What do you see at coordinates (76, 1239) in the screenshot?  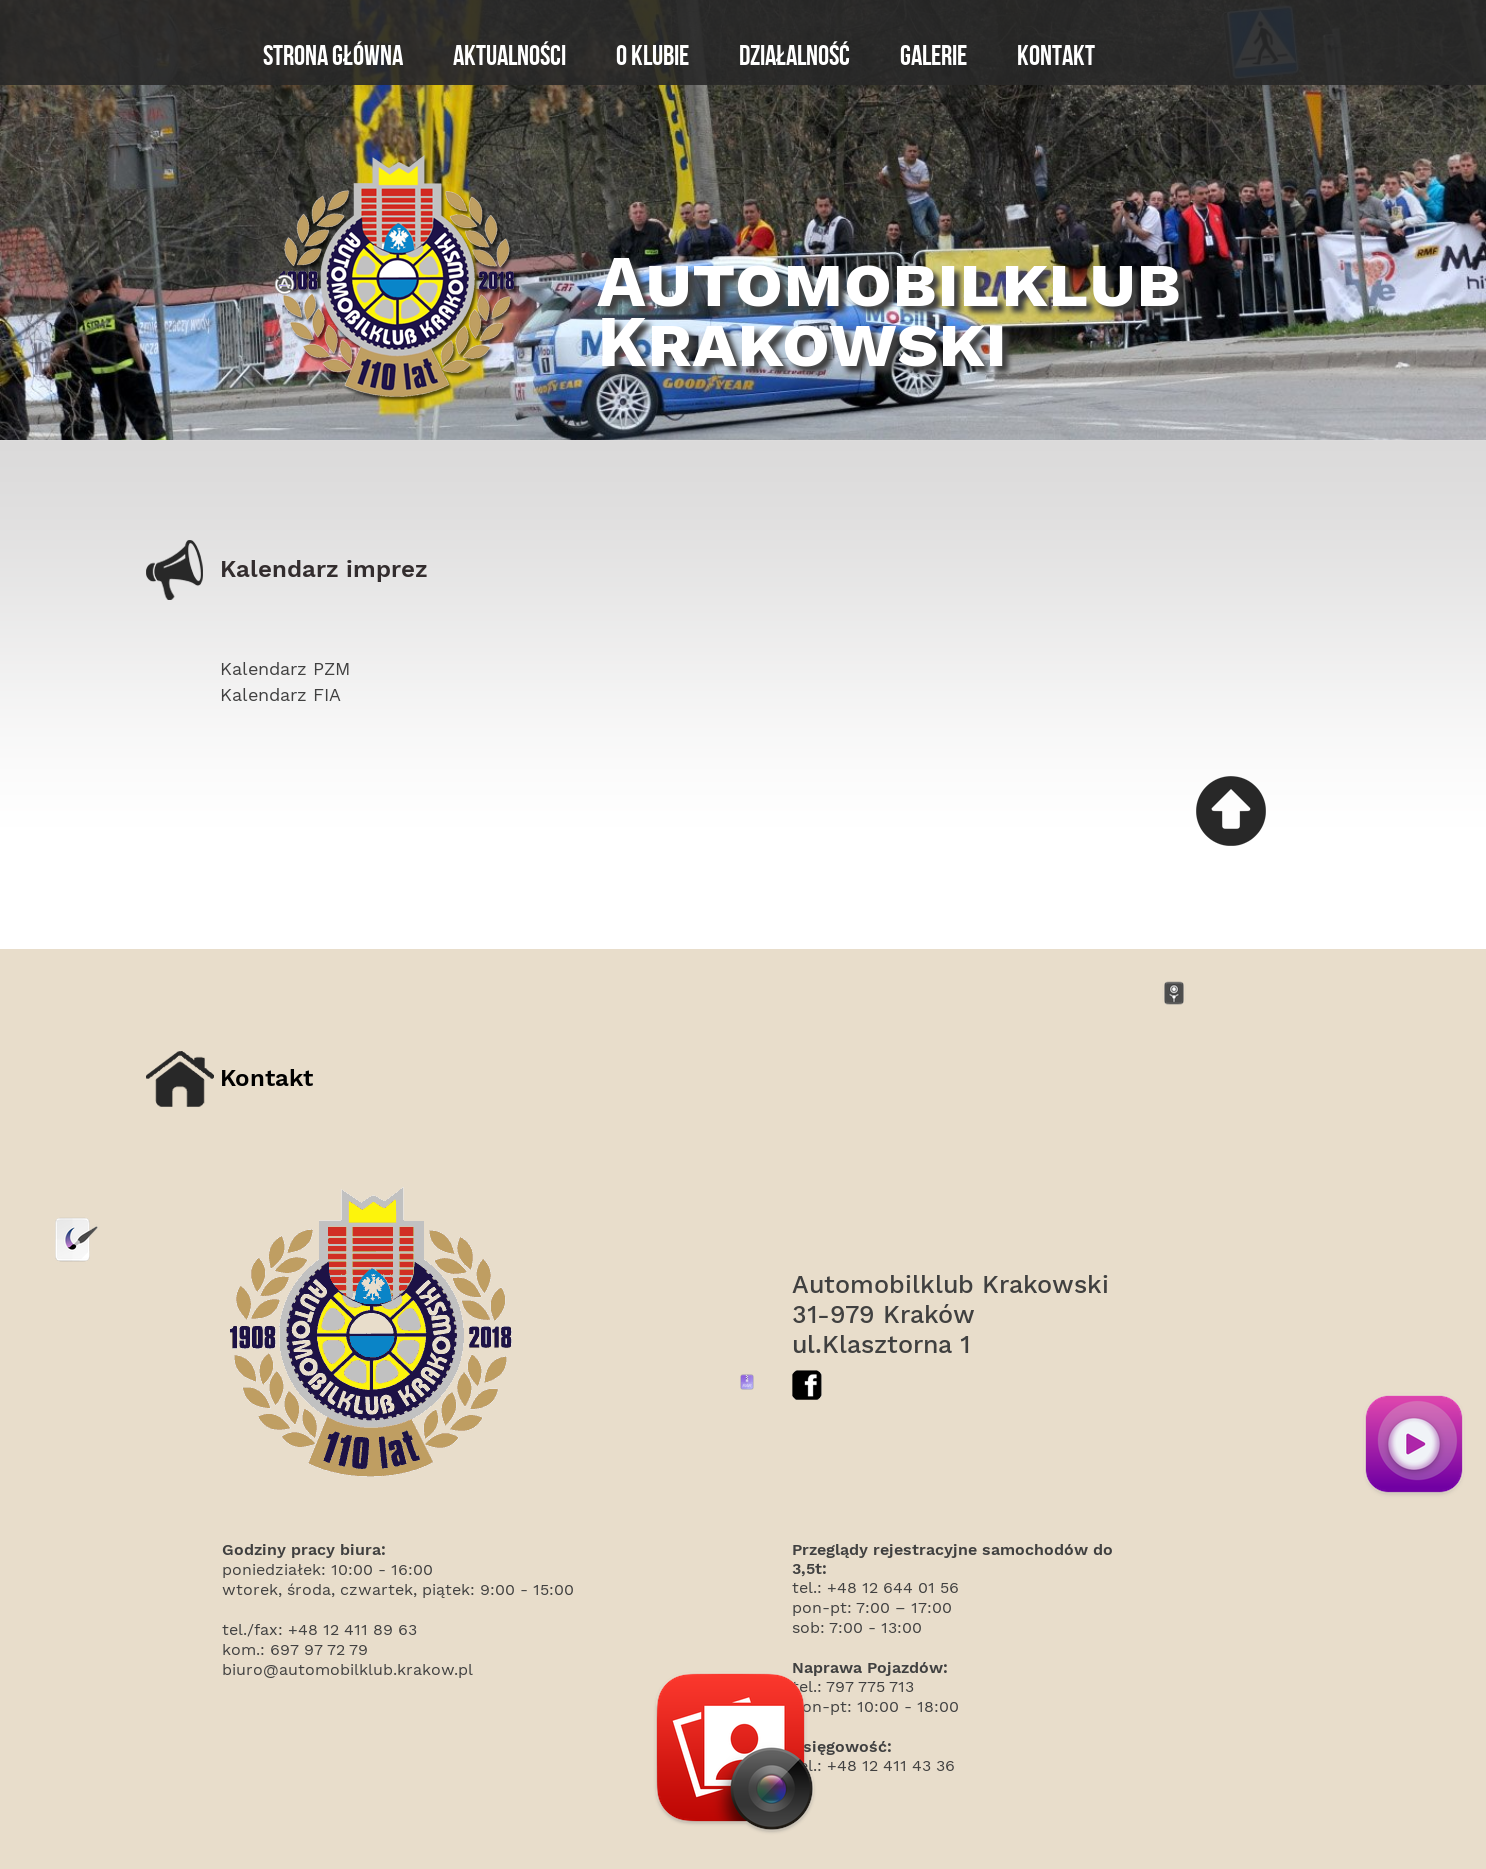 I see `create a new application or software project` at bounding box center [76, 1239].